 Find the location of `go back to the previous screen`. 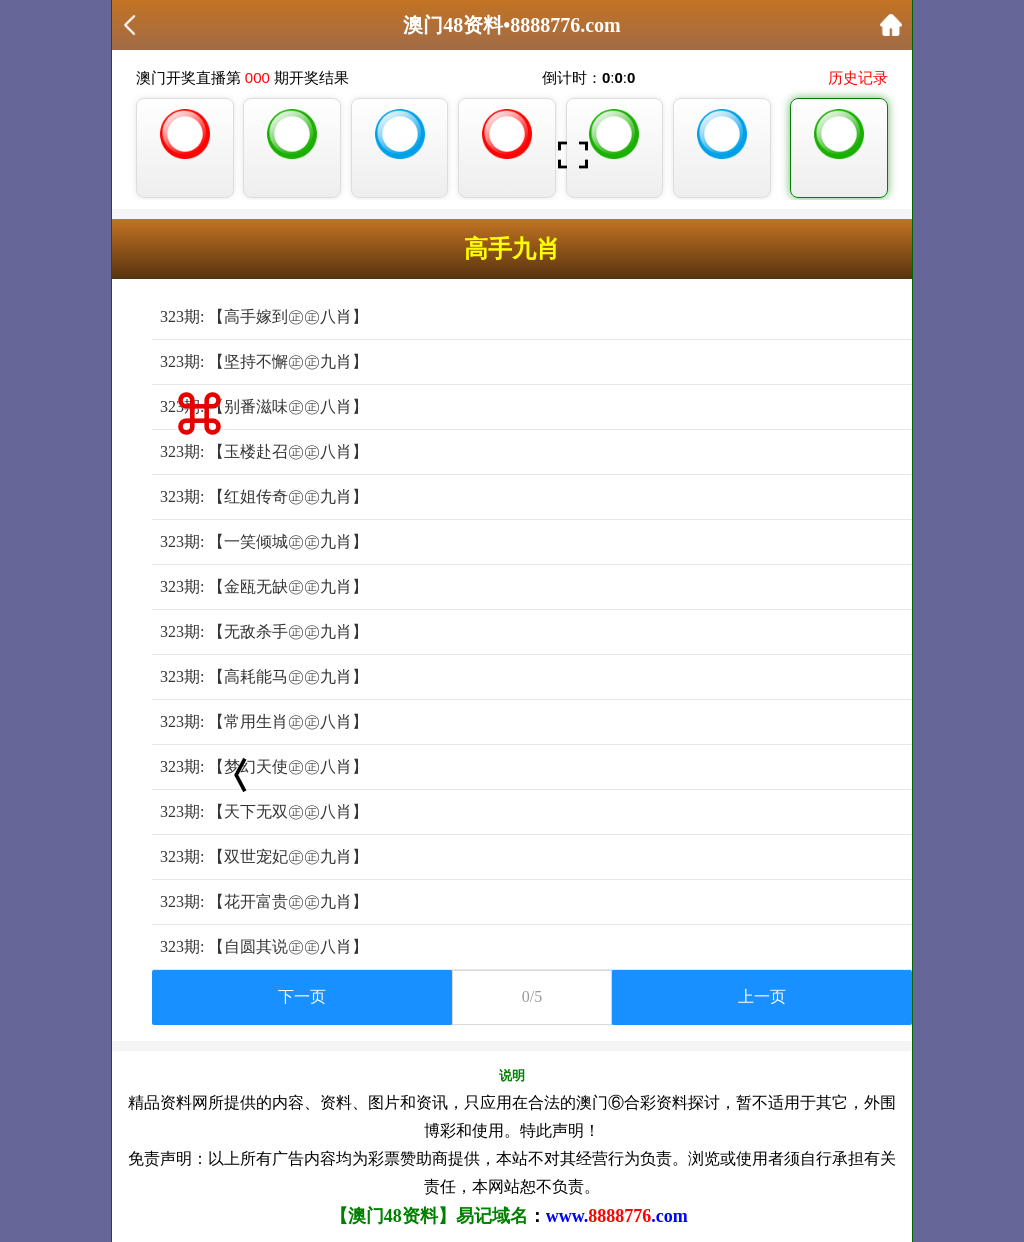

go back to the previous screen is located at coordinates (241, 775).